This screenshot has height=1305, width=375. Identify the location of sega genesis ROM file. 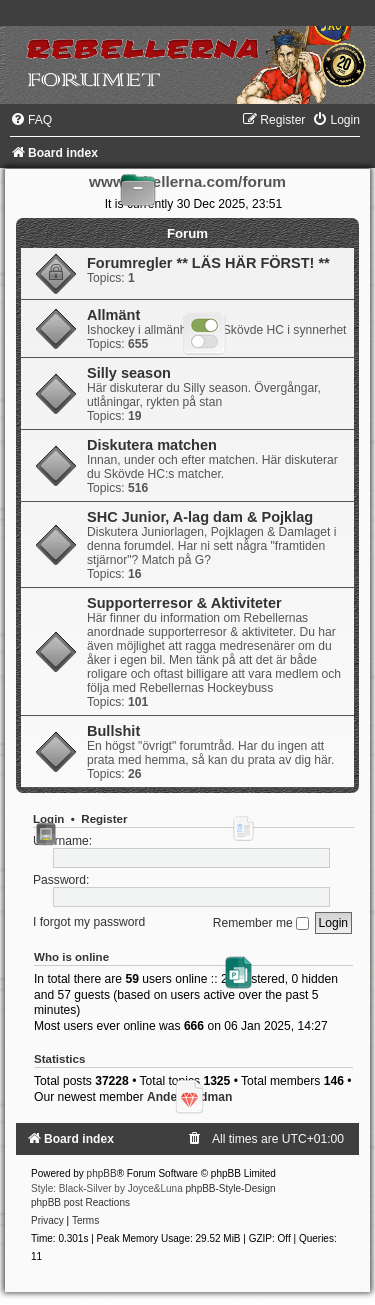
(46, 834).